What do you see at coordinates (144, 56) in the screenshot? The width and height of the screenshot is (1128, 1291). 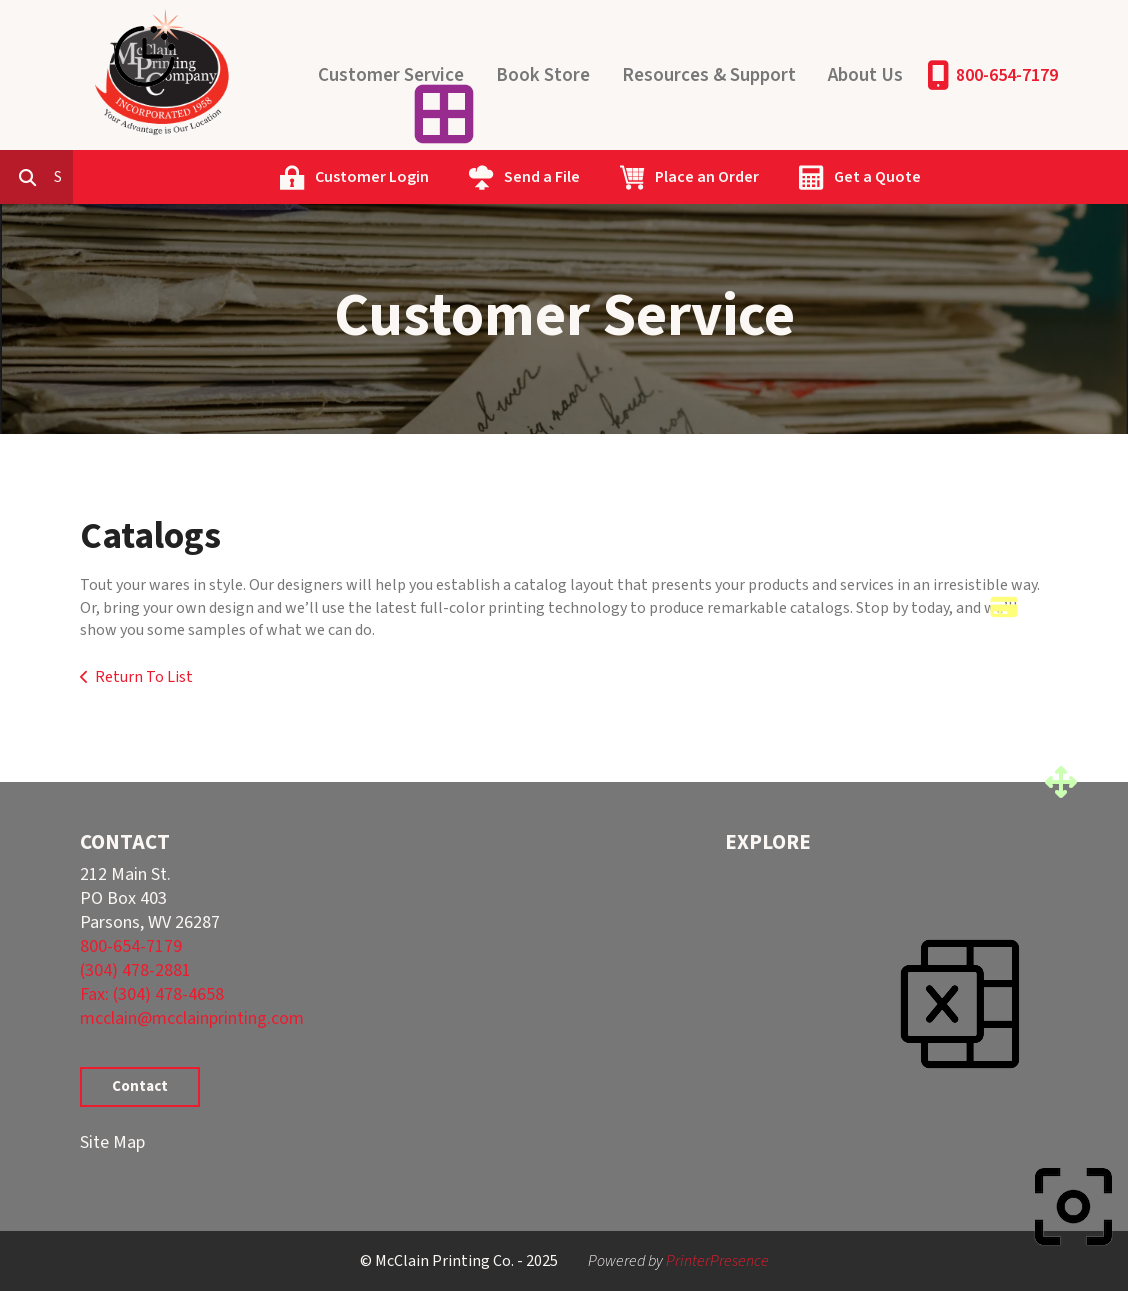 I see `view remaining time or countdown timer` at bounding box center [144, 56].